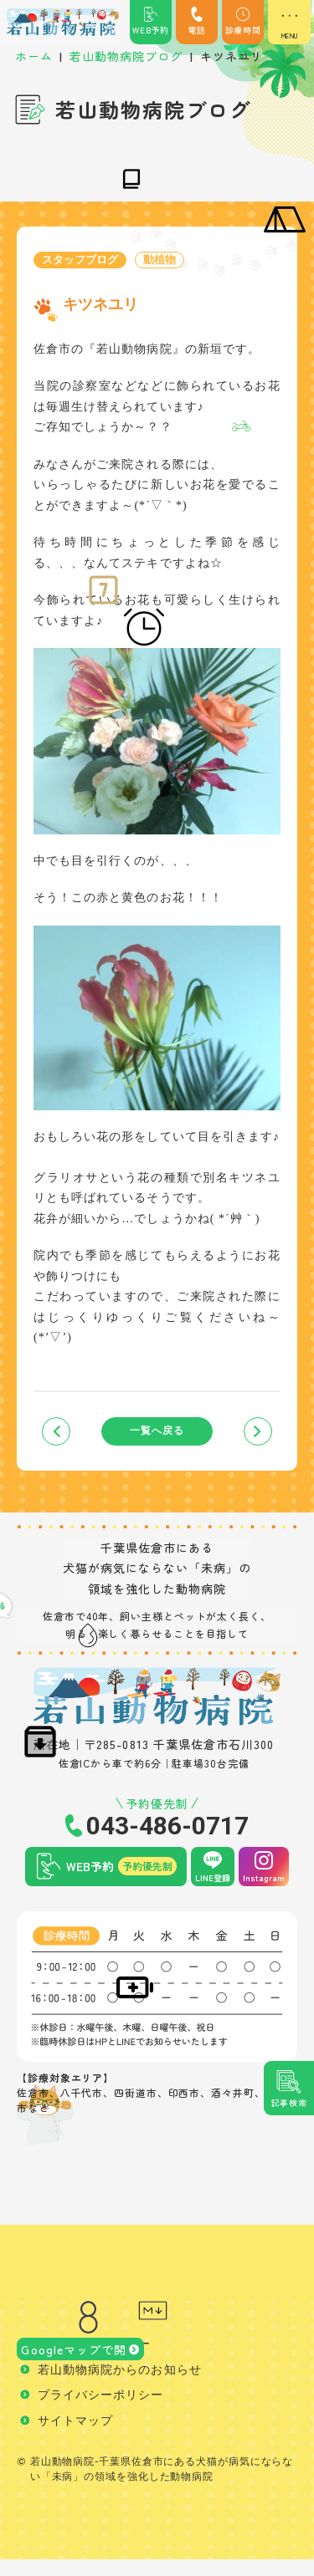  I want to click on select or navigate to item number 7, so click(103, 589).